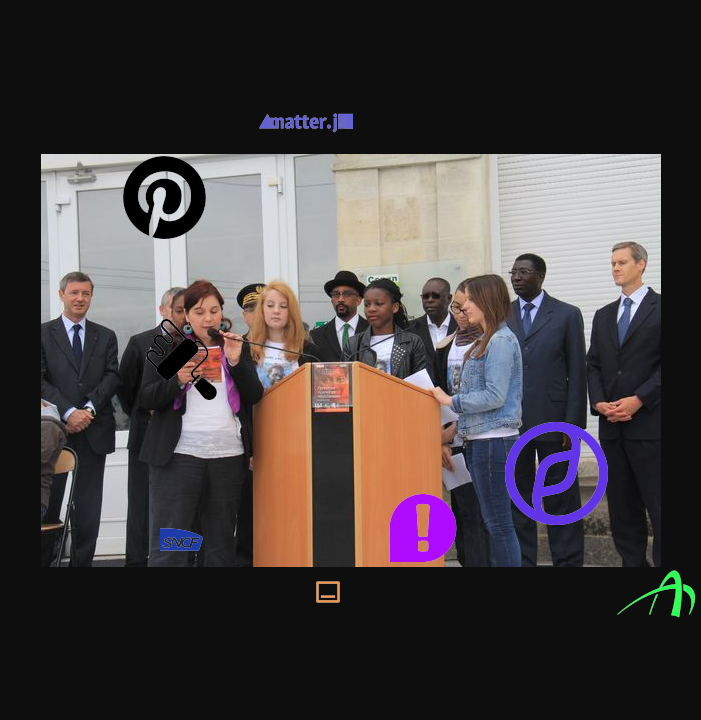  What do you see at coordinates (181, 359) in the screenshot?
I see `renovate dependency automation service` at bounding box center [181, 359].